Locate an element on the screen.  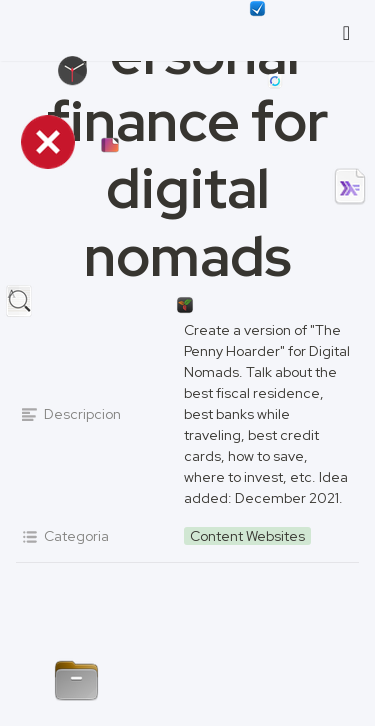
a haskell source code file is located at coordinates (350, 186).